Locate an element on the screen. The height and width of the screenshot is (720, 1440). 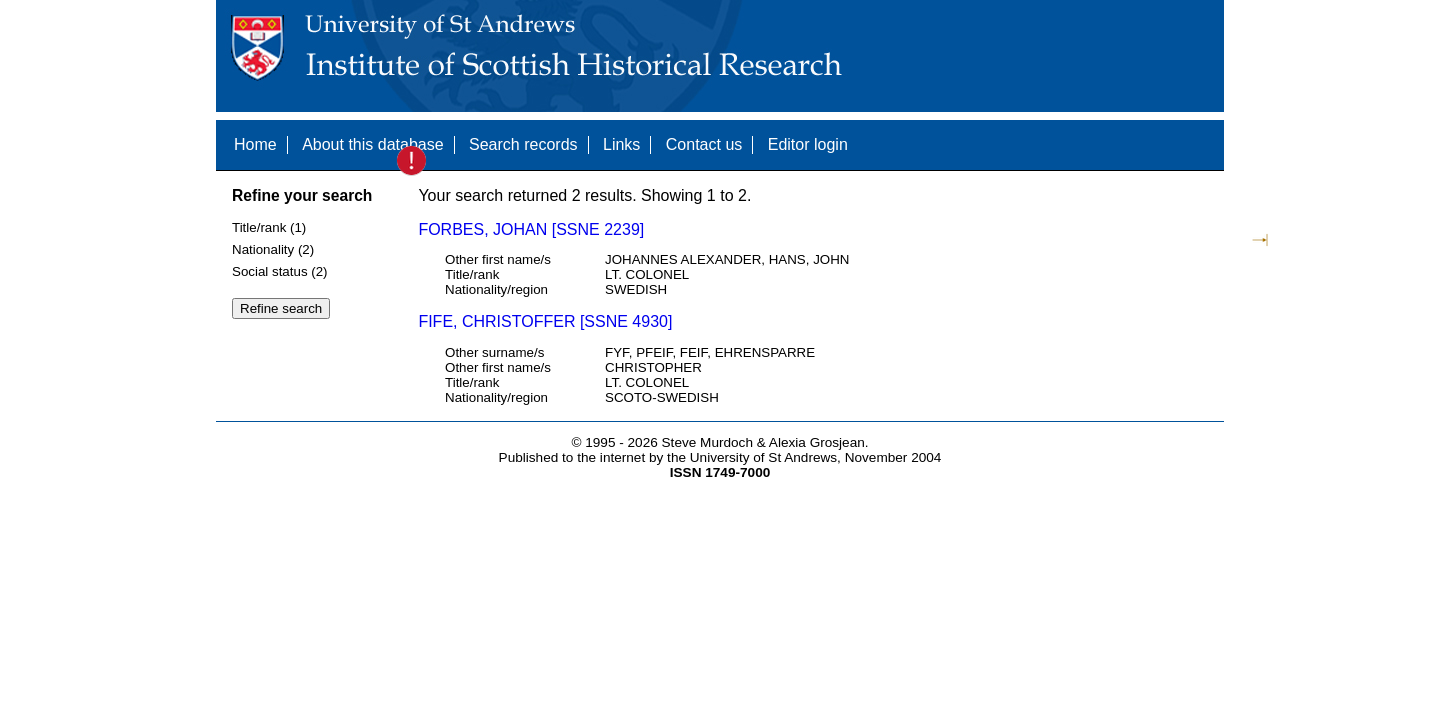
go to the last item in a list or sequence is located at coordinates (1260, 240).